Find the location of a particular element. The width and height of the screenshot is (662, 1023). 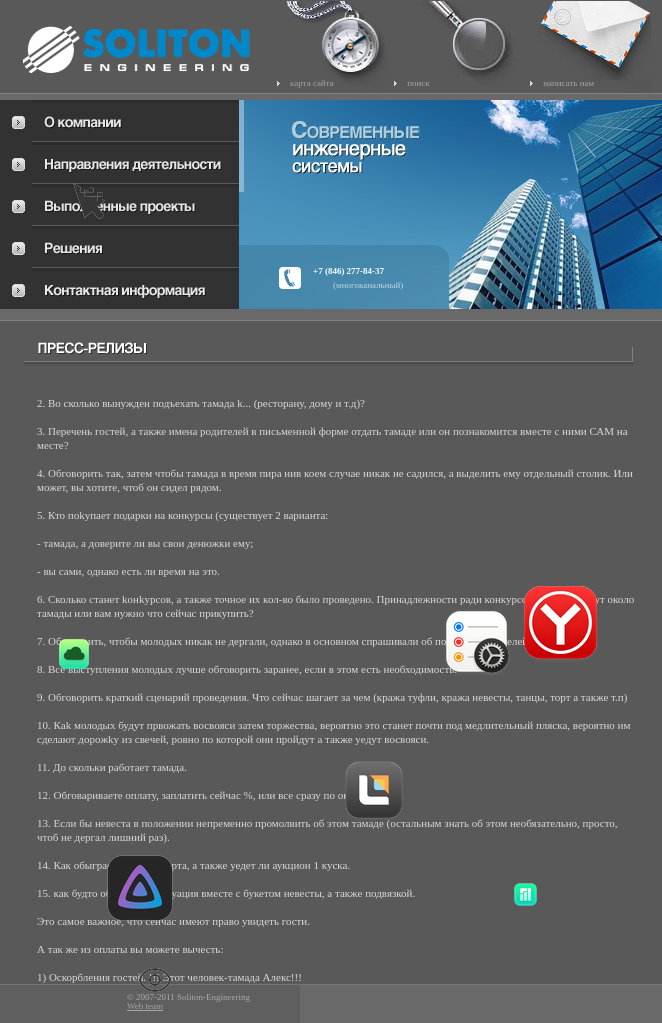

open jellyfin media server app is located at coordinates (140, 888).